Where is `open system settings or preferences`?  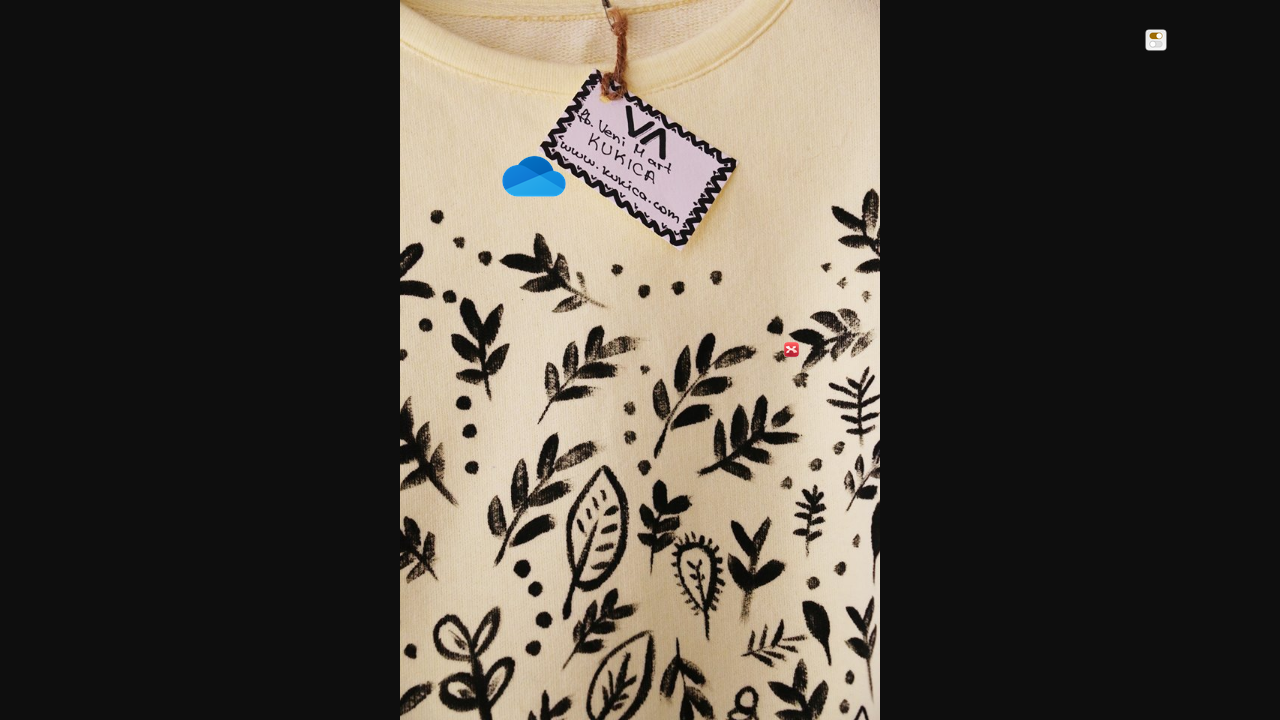 open system settings or preferences is located at coordinates (1156, 40).